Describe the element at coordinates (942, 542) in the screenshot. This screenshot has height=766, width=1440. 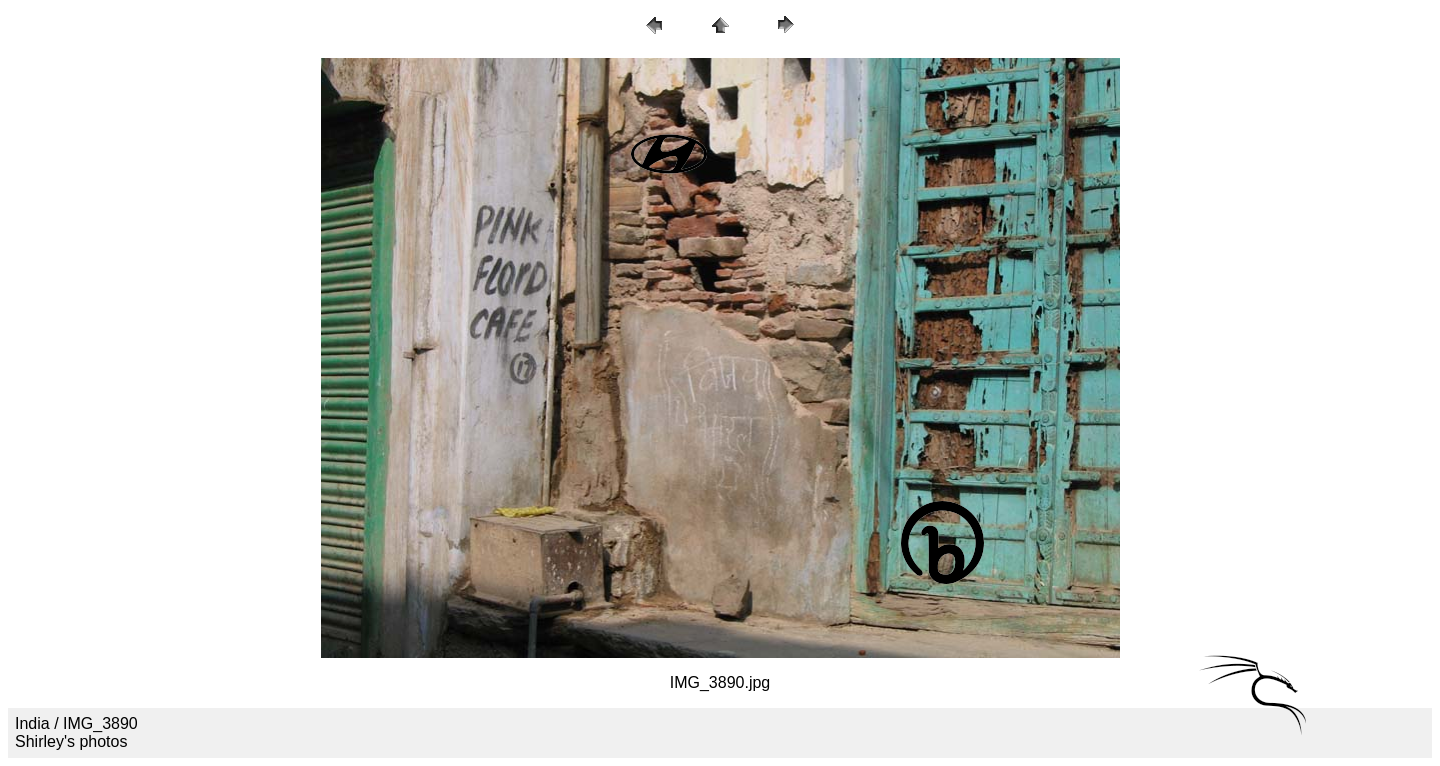
I see `open bitly link shortening service` at that location.